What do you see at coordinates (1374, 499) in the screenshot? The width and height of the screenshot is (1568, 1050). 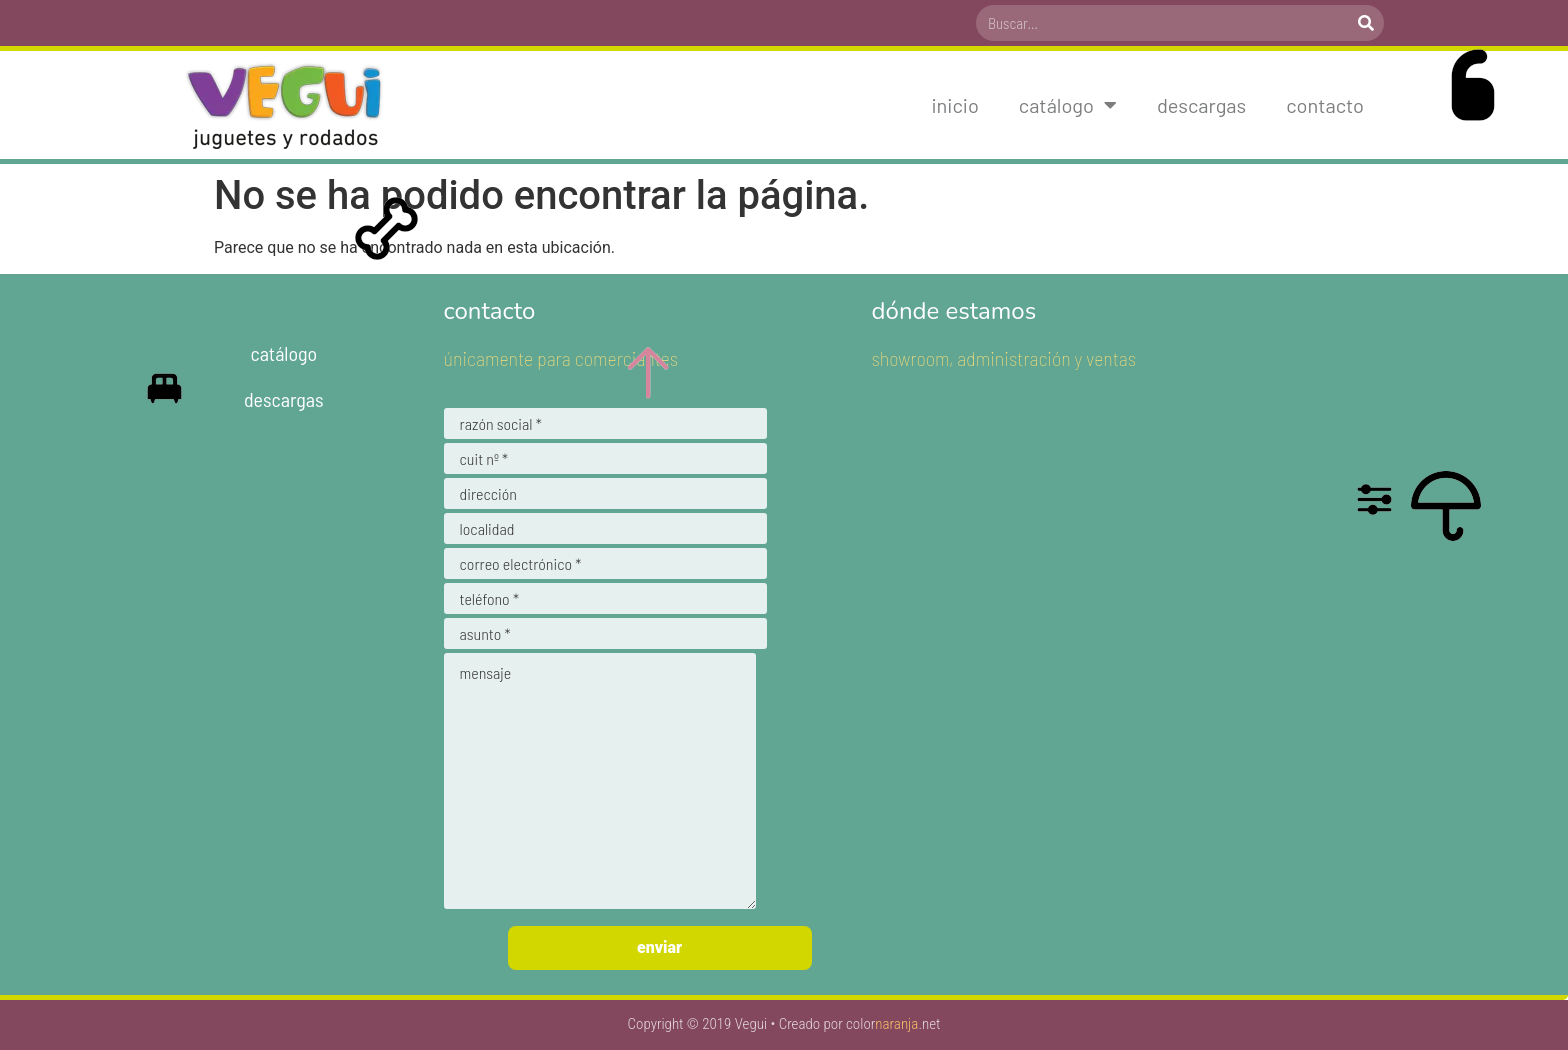 I see `access settings or preferences` at bounding box center [1374, 499].